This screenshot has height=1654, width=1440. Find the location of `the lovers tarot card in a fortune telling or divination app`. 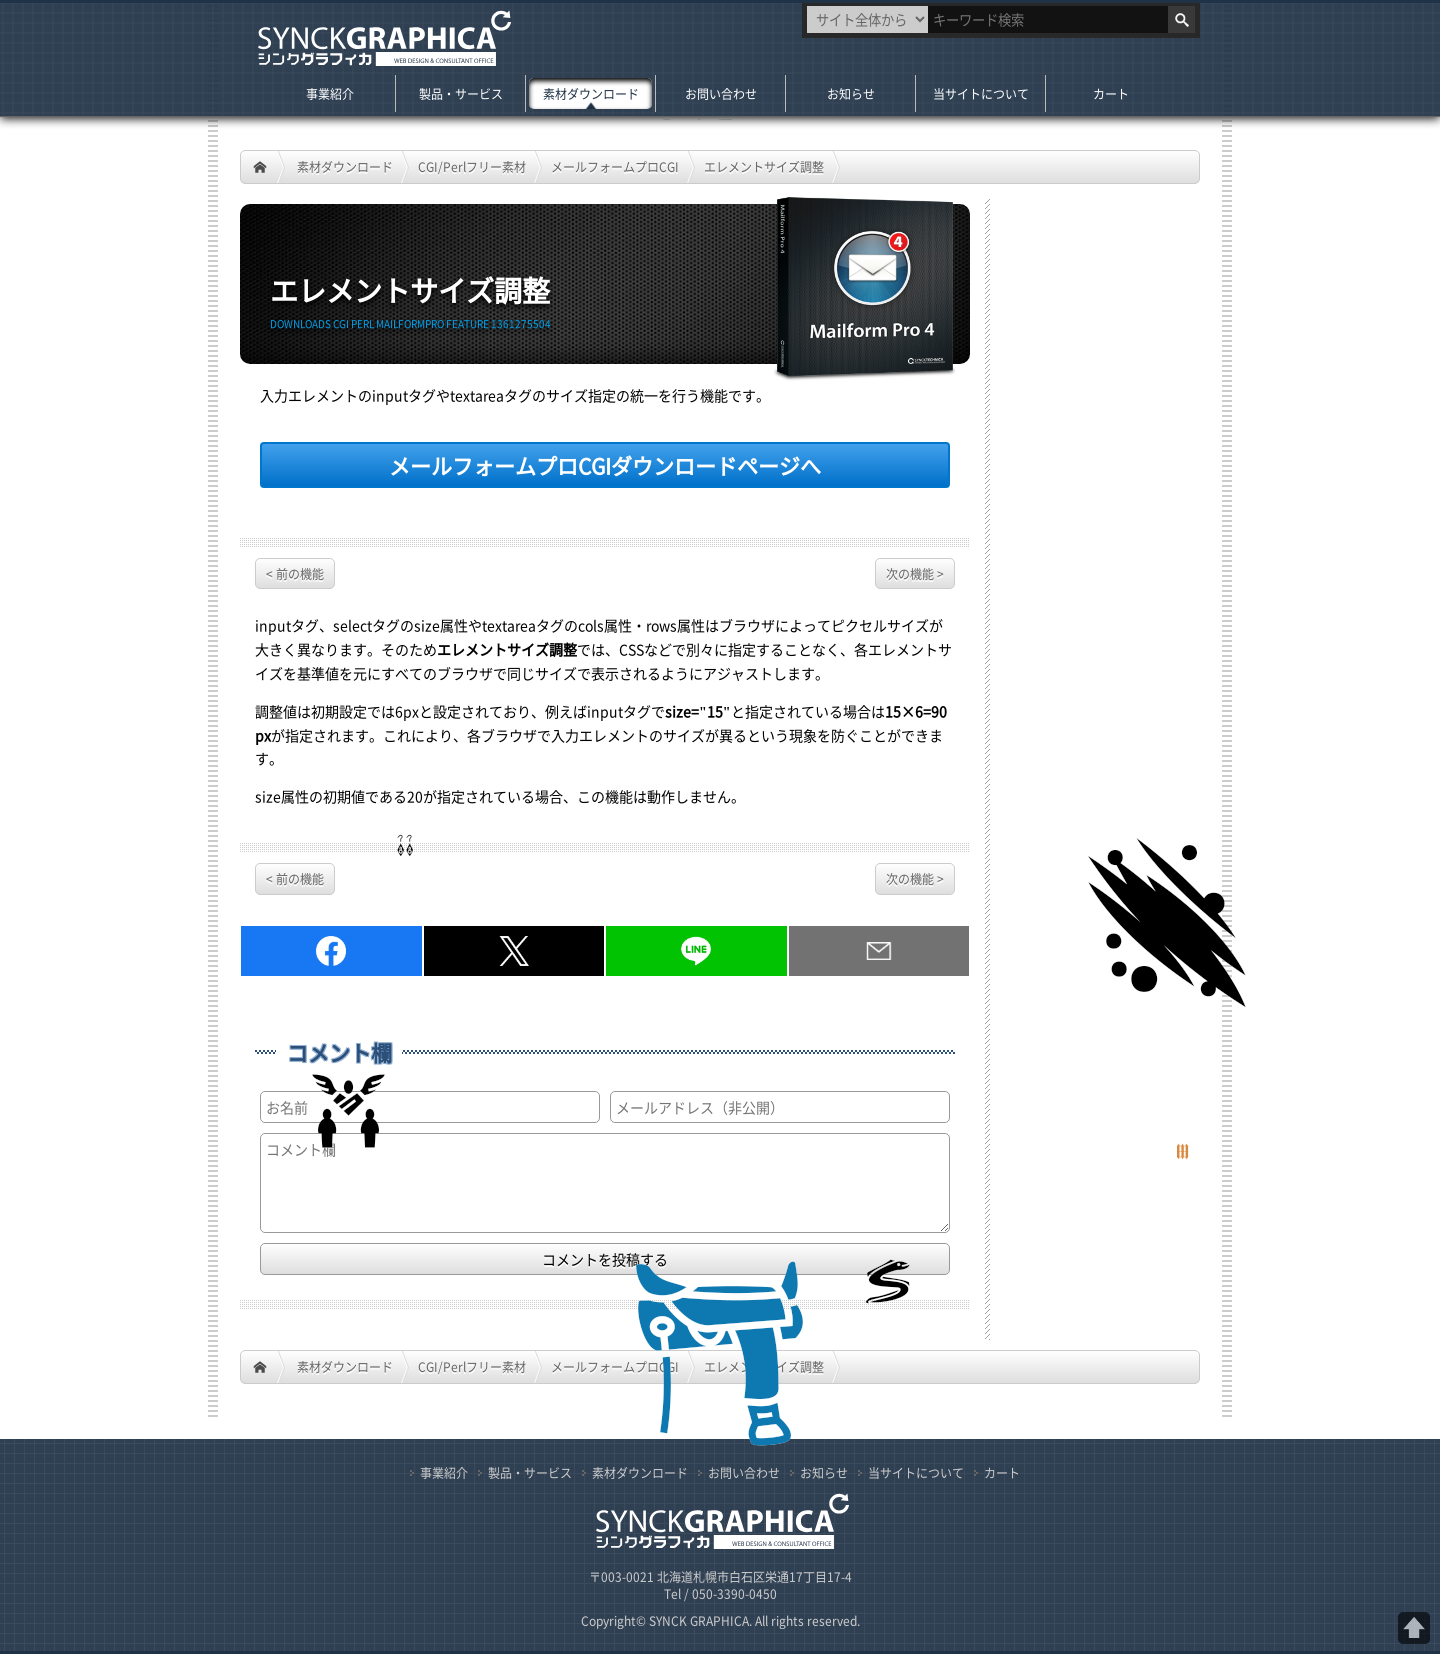

the lovers tarot card in a fortune telling or divination app is located at coordinates (348, 1111).